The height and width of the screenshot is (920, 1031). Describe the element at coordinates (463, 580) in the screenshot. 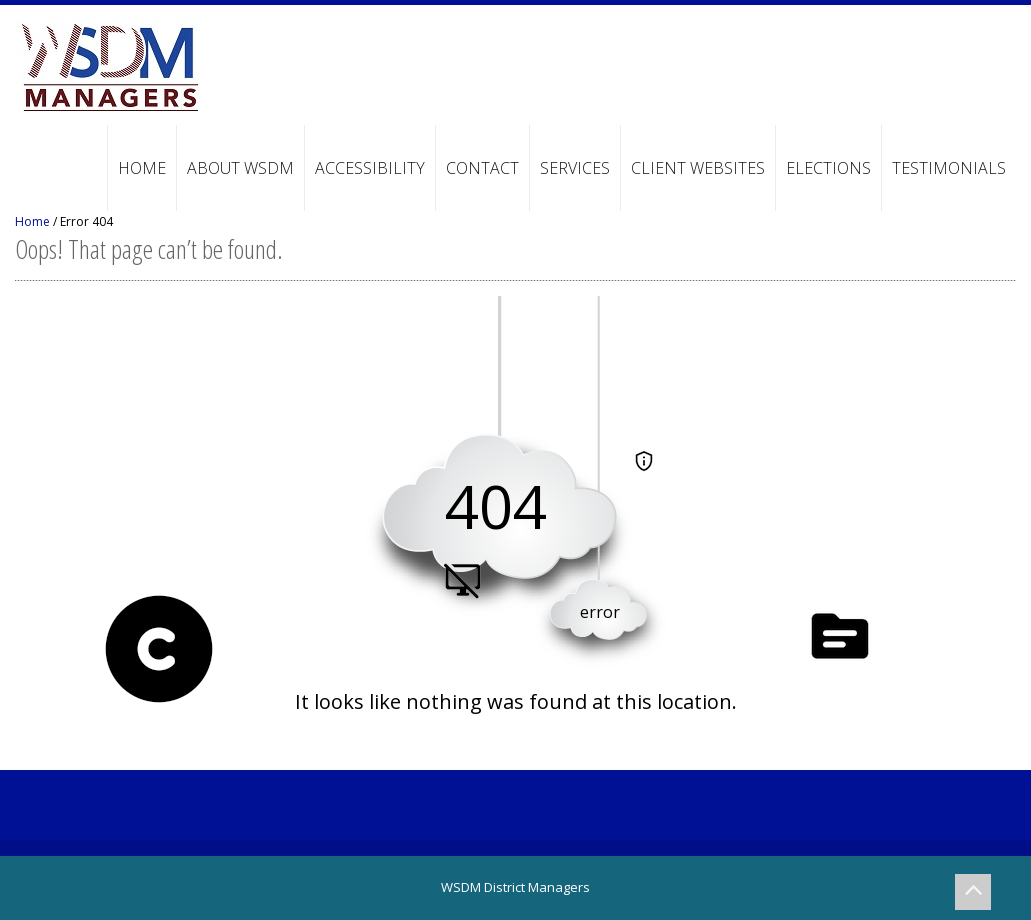

I see `desktop access is disabled or unavailable` at that location.